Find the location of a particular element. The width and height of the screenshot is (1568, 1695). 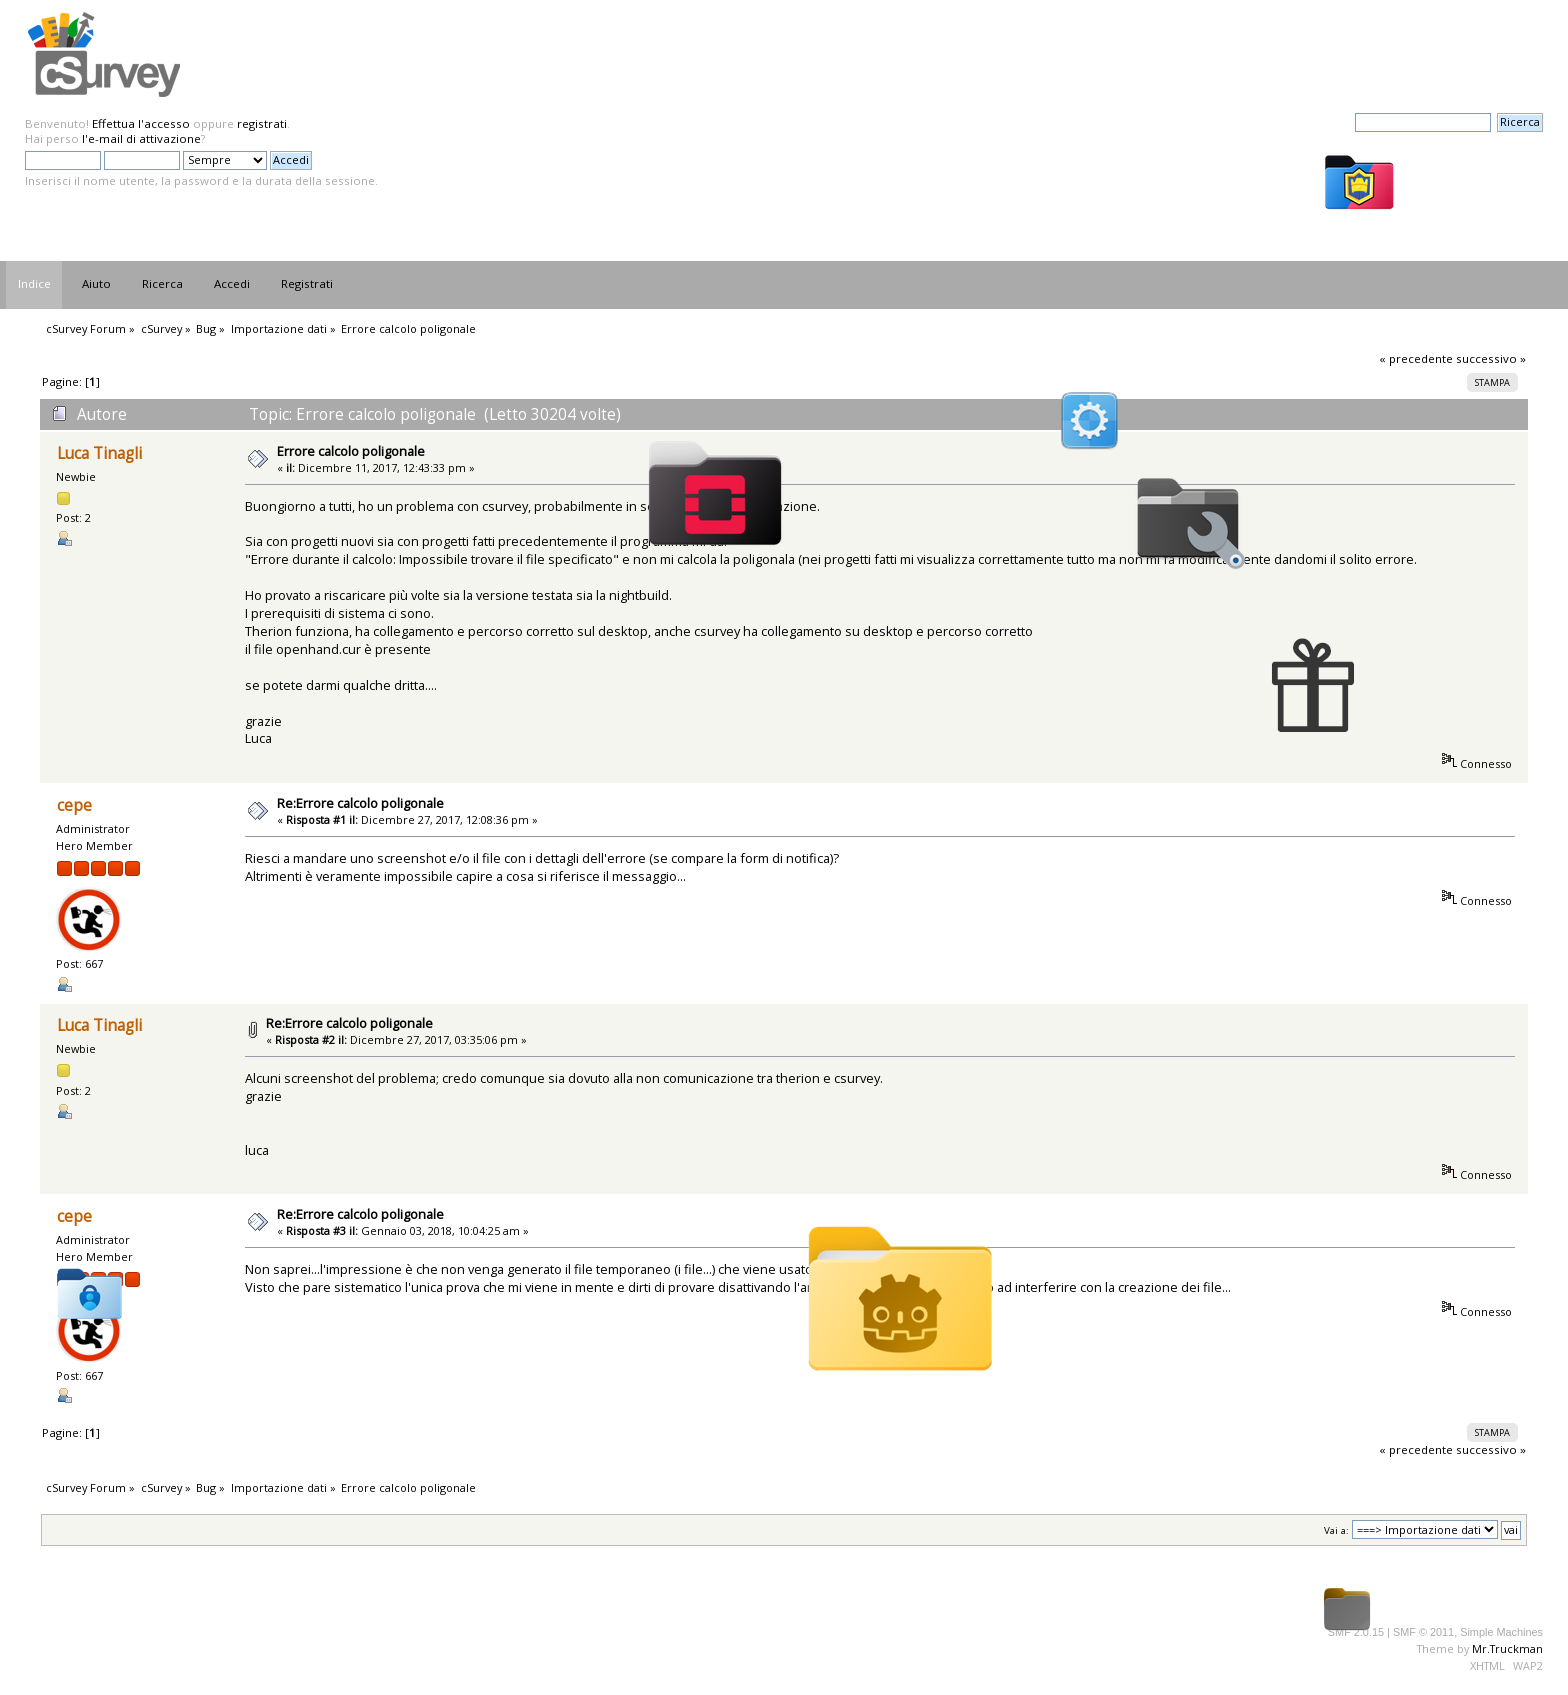

view birthday events in calendar is located at coordinates (1313, 685).